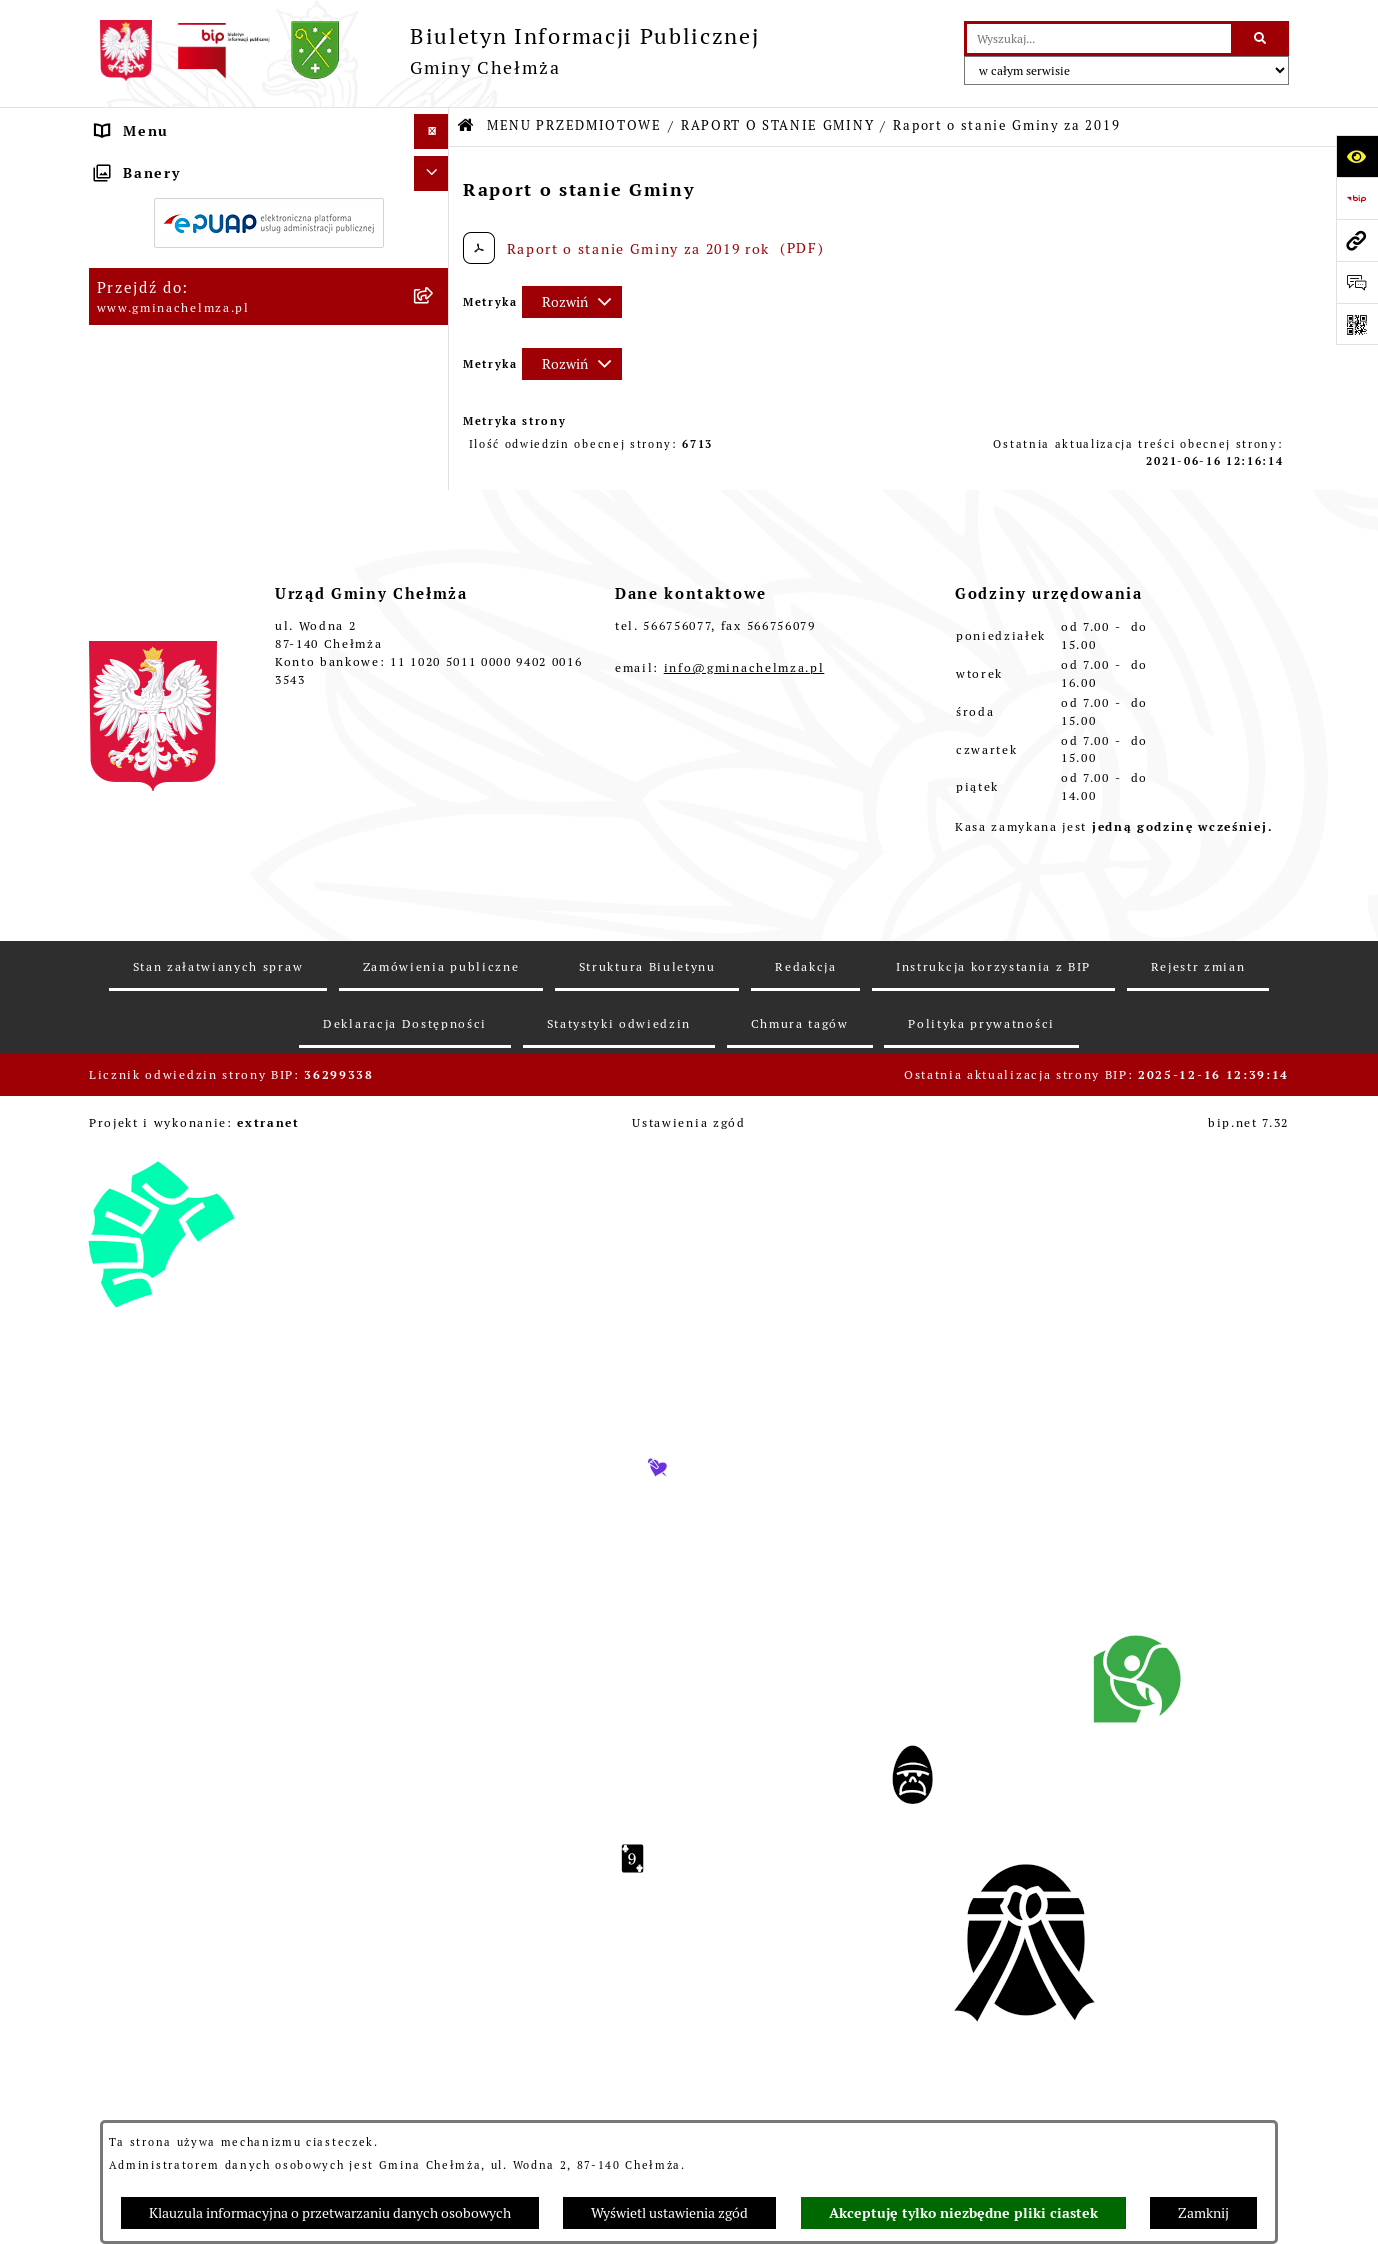 The image size is (1378, 2244). Describe the element at coordinates (1137, 1679) in the screenshot. I see `select parrot as your avatar or character` at that location.